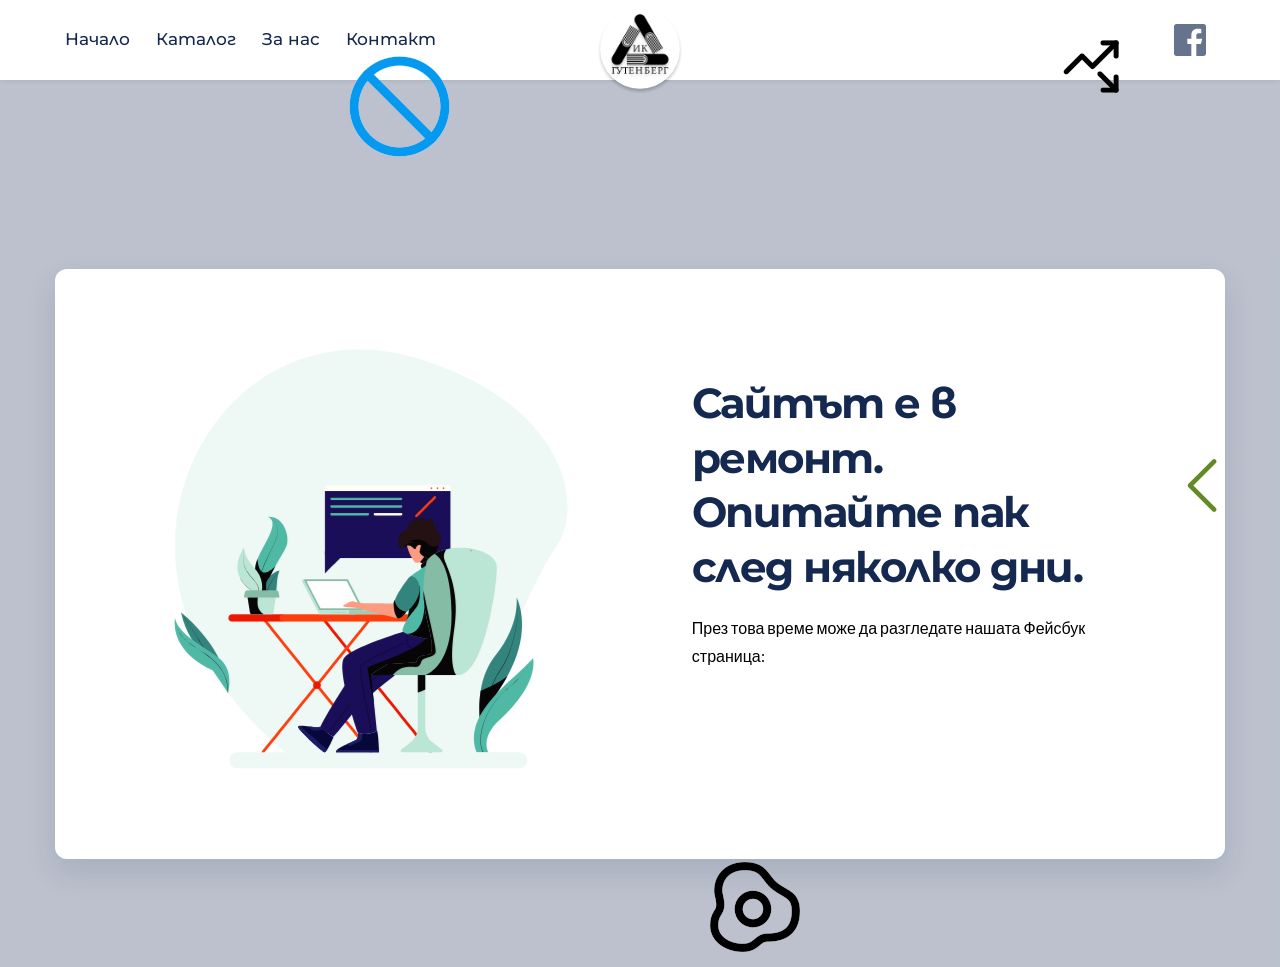 The image size is (1280, 967). I want to click on go back to the previous screen, so click(1204, 485).